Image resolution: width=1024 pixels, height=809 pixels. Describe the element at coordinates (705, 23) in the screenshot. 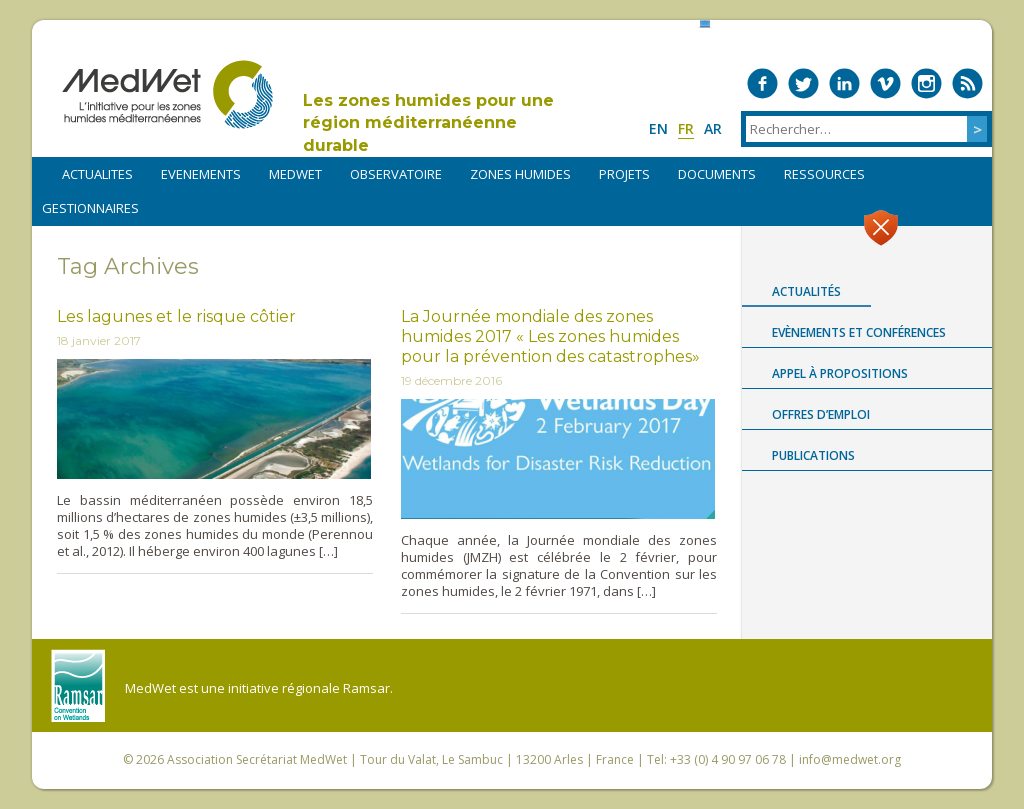

I see `represents this macbook air device in system settings` at that location.